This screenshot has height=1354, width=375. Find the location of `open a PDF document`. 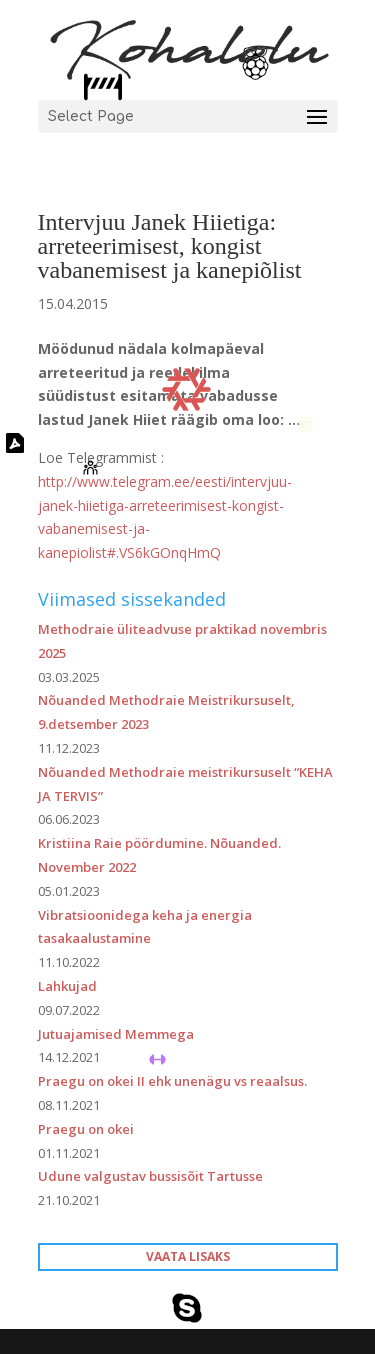

open a PDF document is located at coordinates (15, 443).